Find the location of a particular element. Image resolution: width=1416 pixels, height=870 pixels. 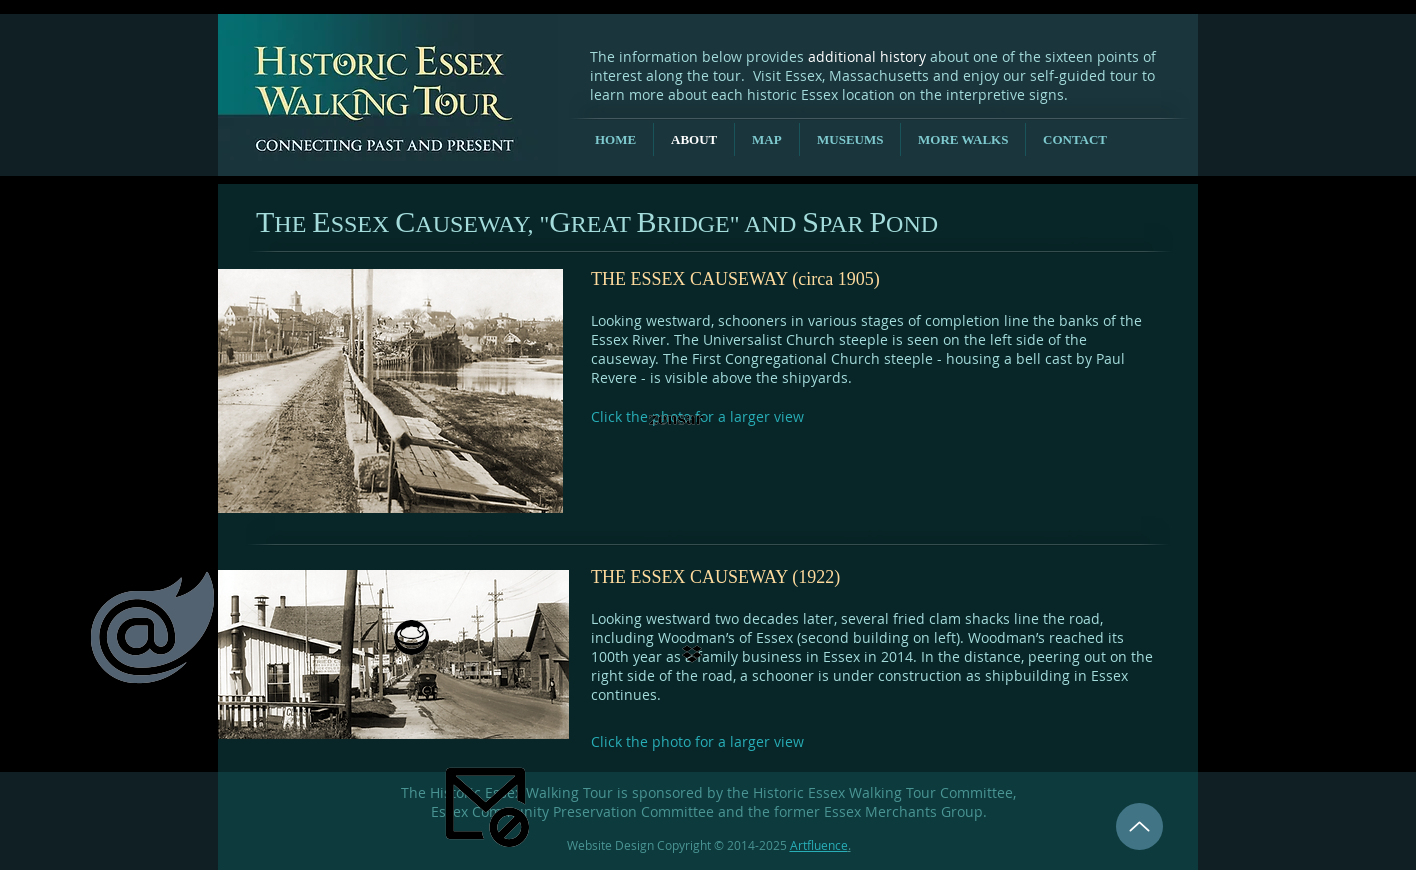

open Dropbox cloud storage is located at coordinates (692, 654).